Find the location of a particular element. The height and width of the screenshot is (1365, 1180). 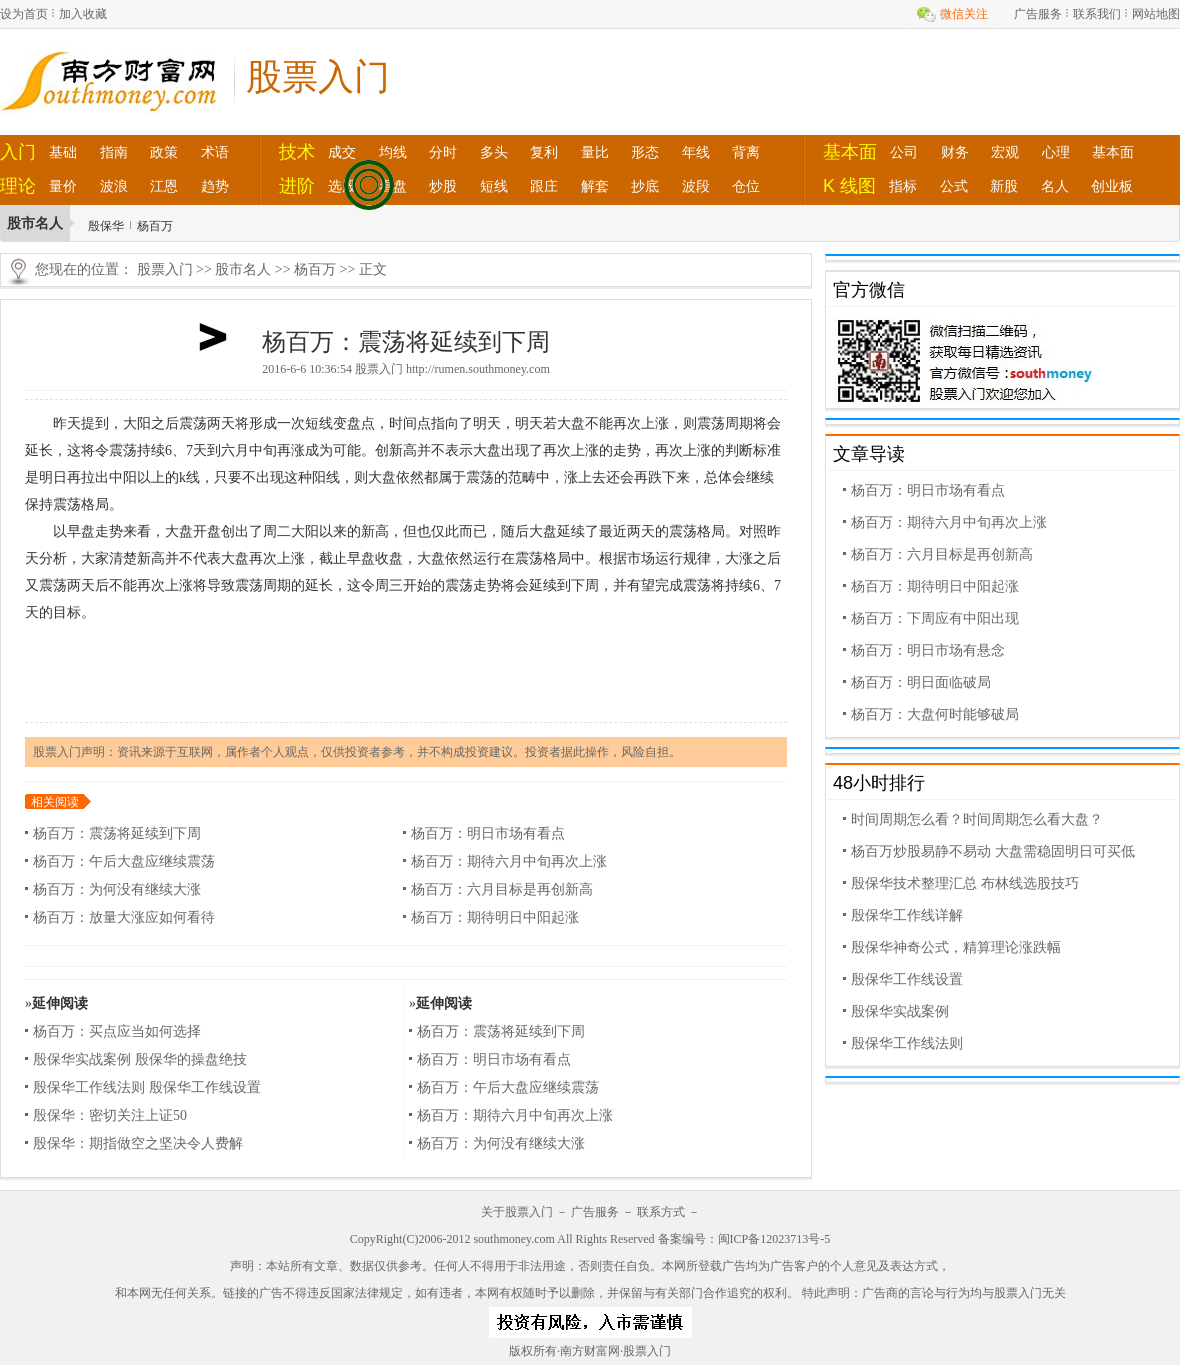

accenture company logo is located at coordinates (213, 337).